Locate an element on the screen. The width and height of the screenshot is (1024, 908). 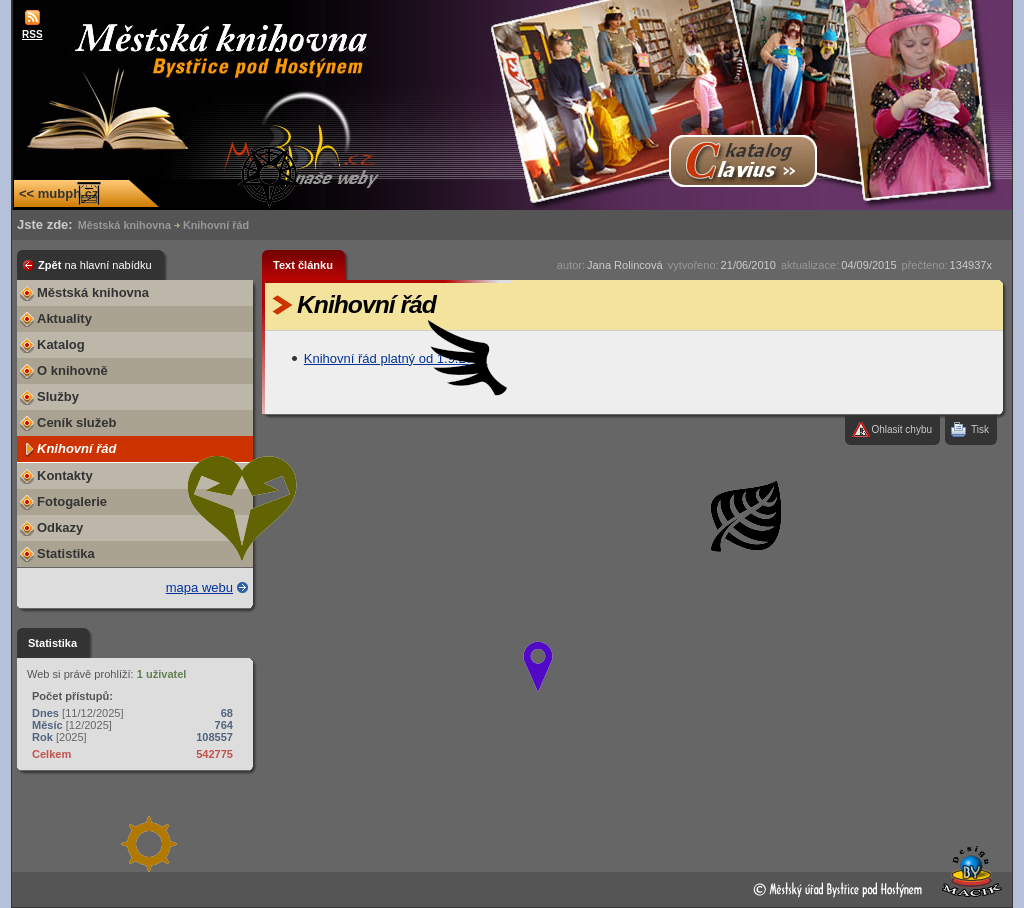
centaur or mythical creature health indicator is located at coordinates (242, 509).